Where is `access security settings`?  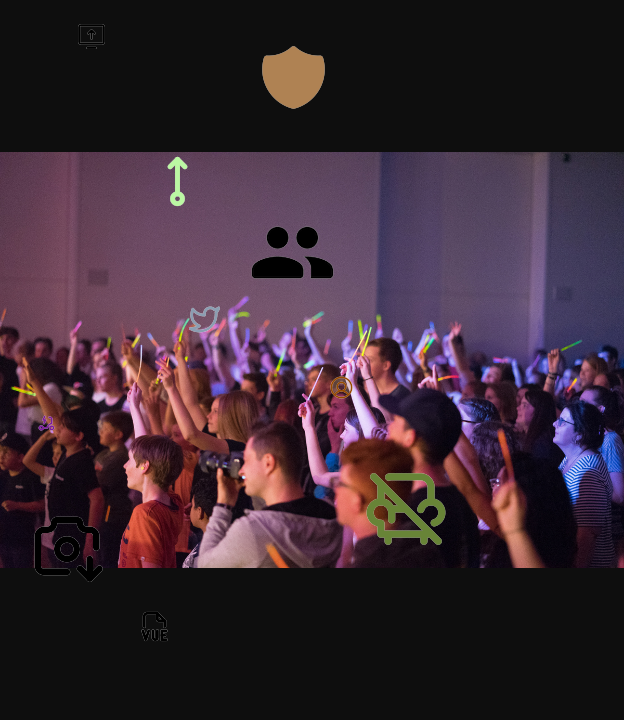
access security settings is located at coordinates (293, 77).